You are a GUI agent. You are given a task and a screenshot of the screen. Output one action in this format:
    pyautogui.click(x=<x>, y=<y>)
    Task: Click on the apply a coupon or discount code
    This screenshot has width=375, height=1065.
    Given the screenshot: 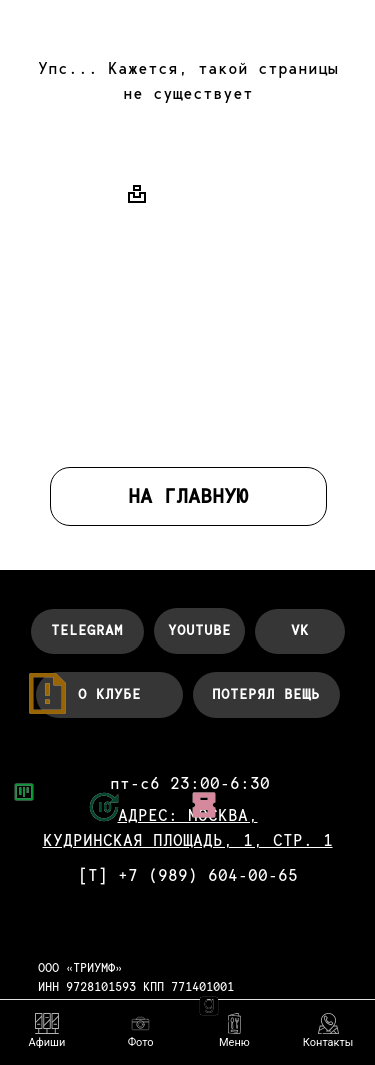 What is the action you would take?
    pyautogui.click(x=204, y=805)
    